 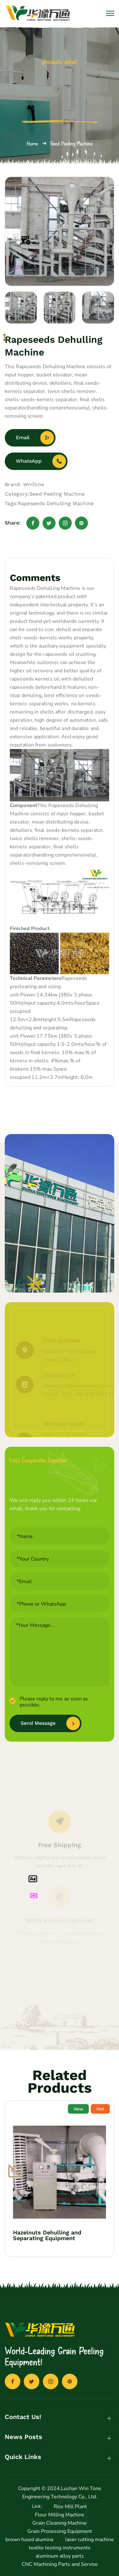 I want to click on disable bug tracking or debugging mode, so click(x=35, y=1283).